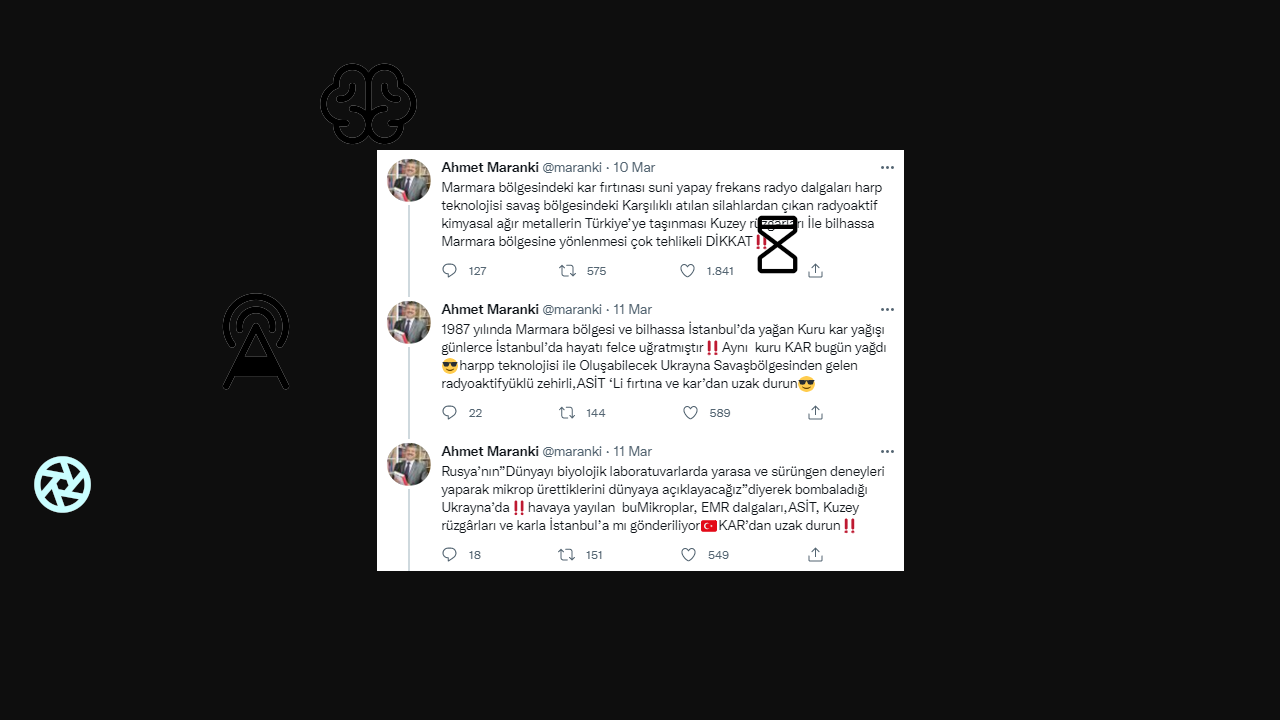 This screenshot has width=1280, height=720. What do you see at coordinates (62, 484) in the screenshot?
I see `adjust camera aperture settings` at bounding box center [62, 484].